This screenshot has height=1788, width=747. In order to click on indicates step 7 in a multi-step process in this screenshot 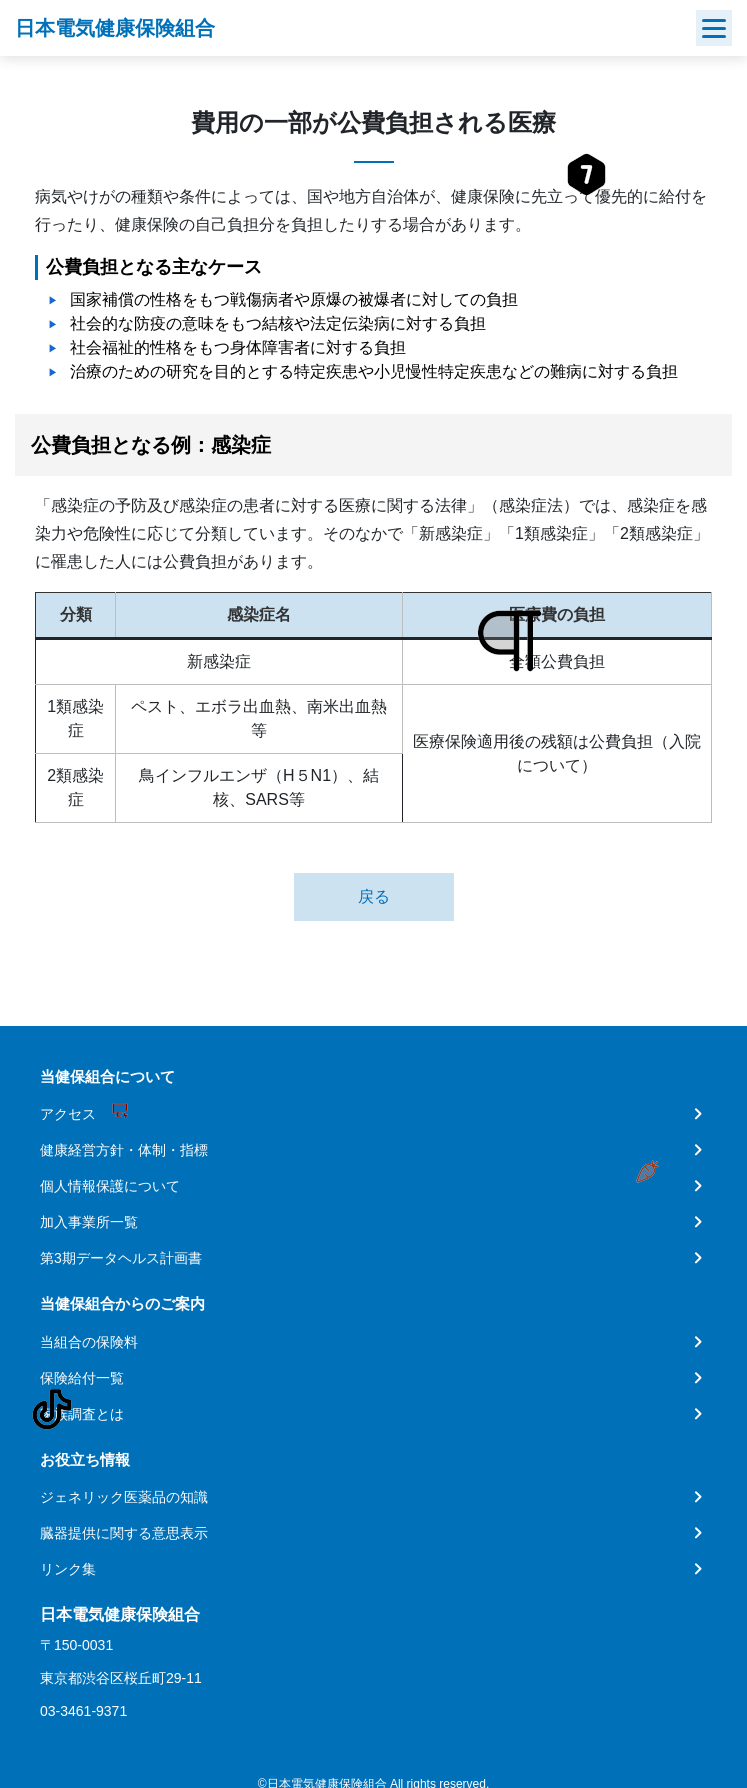, I will do `click(586, 174)`.